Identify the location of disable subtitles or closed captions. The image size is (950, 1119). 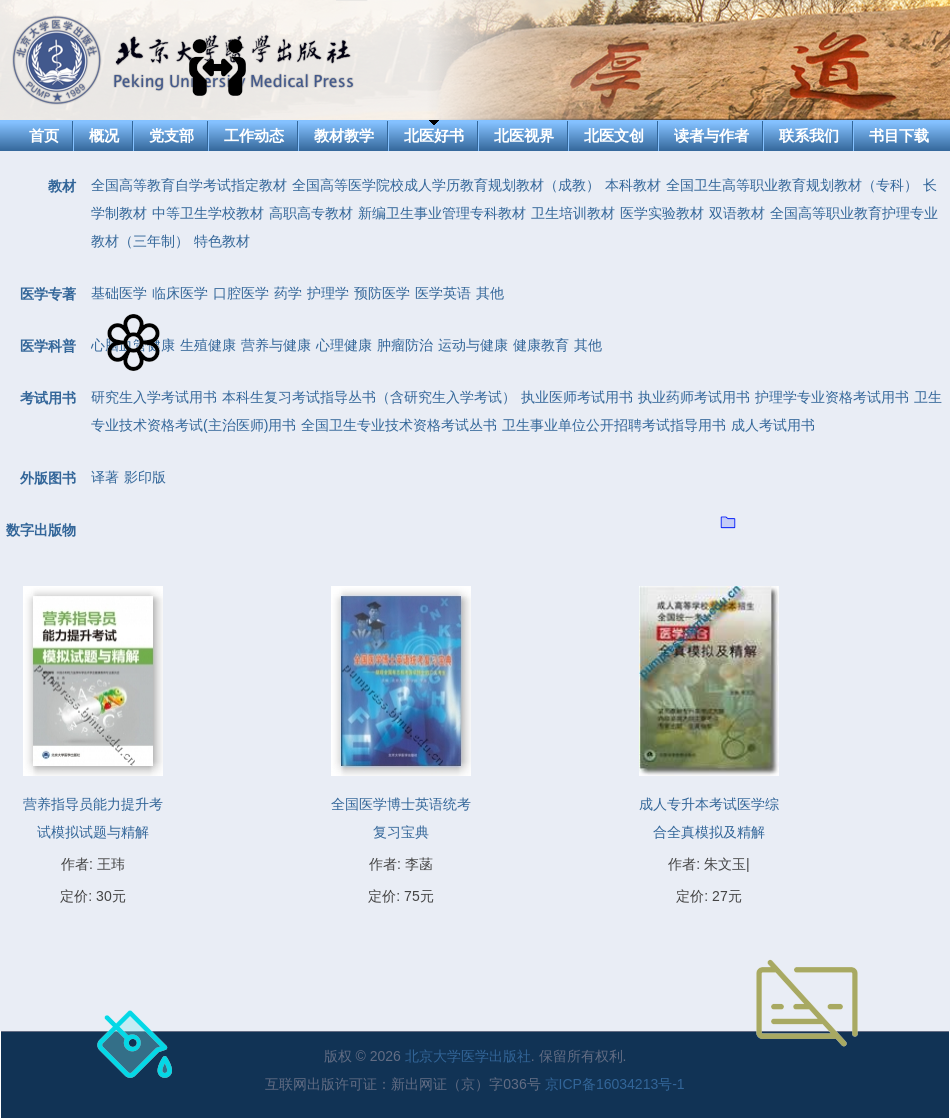
(807, 1003).